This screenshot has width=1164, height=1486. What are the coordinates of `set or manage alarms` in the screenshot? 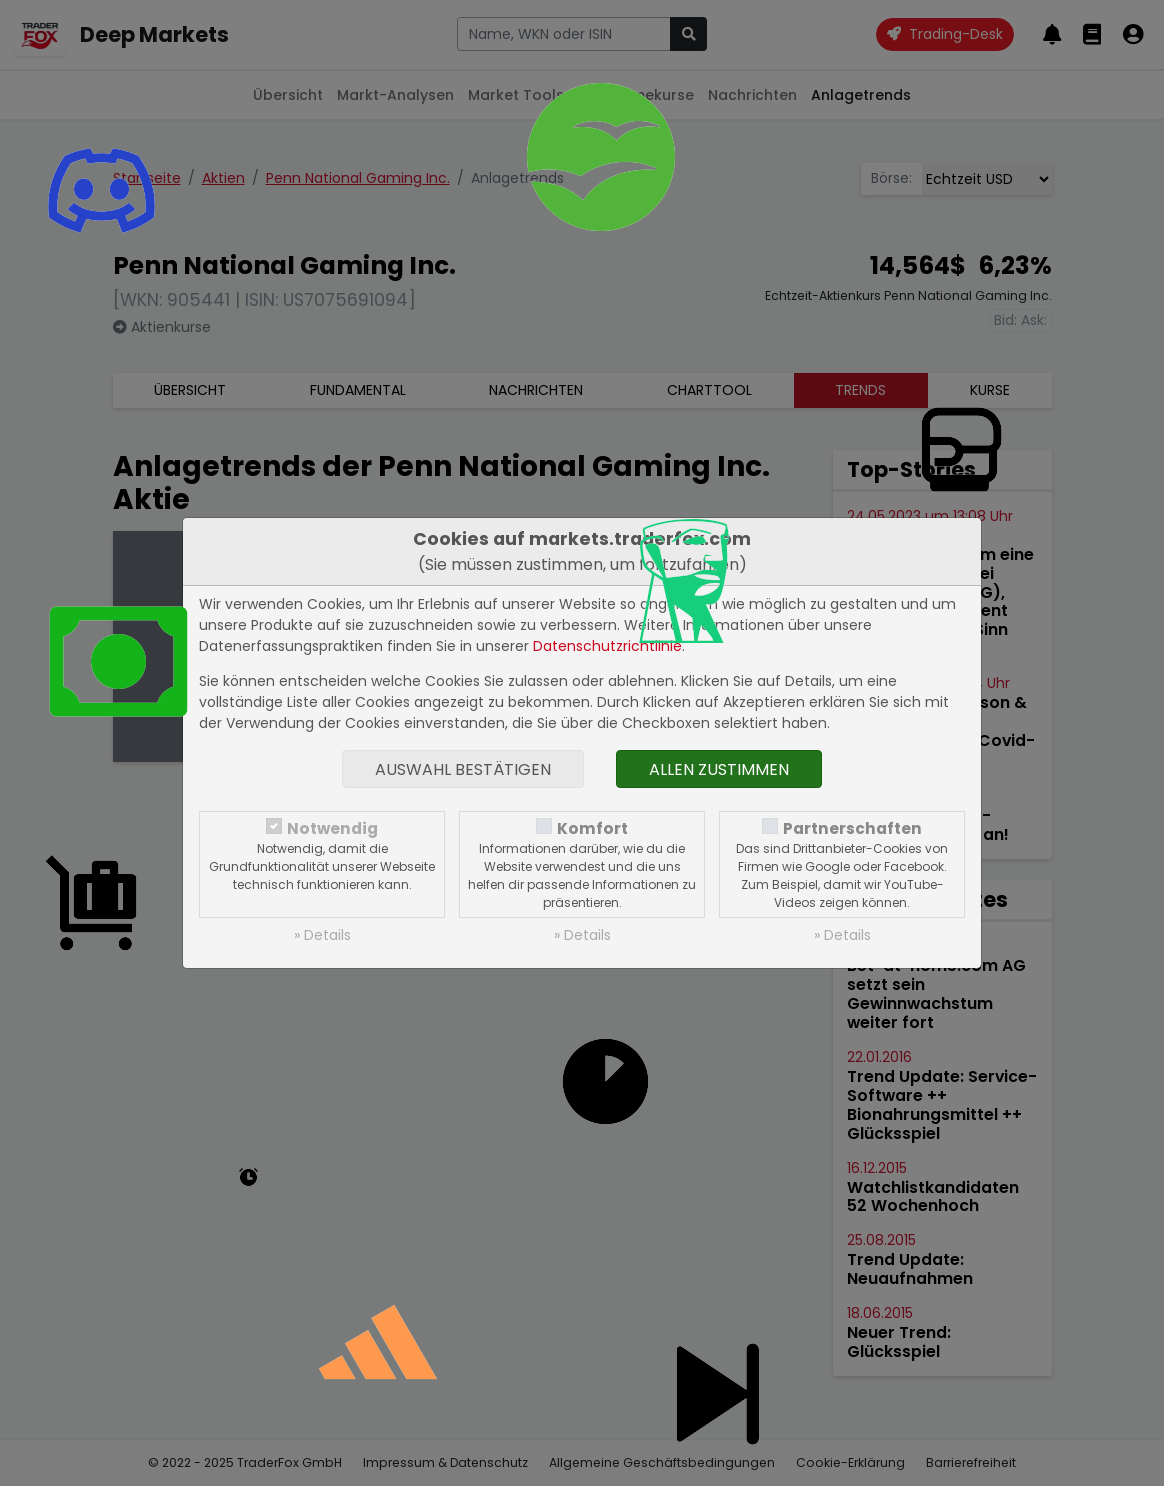 It's located at (248, 1176).